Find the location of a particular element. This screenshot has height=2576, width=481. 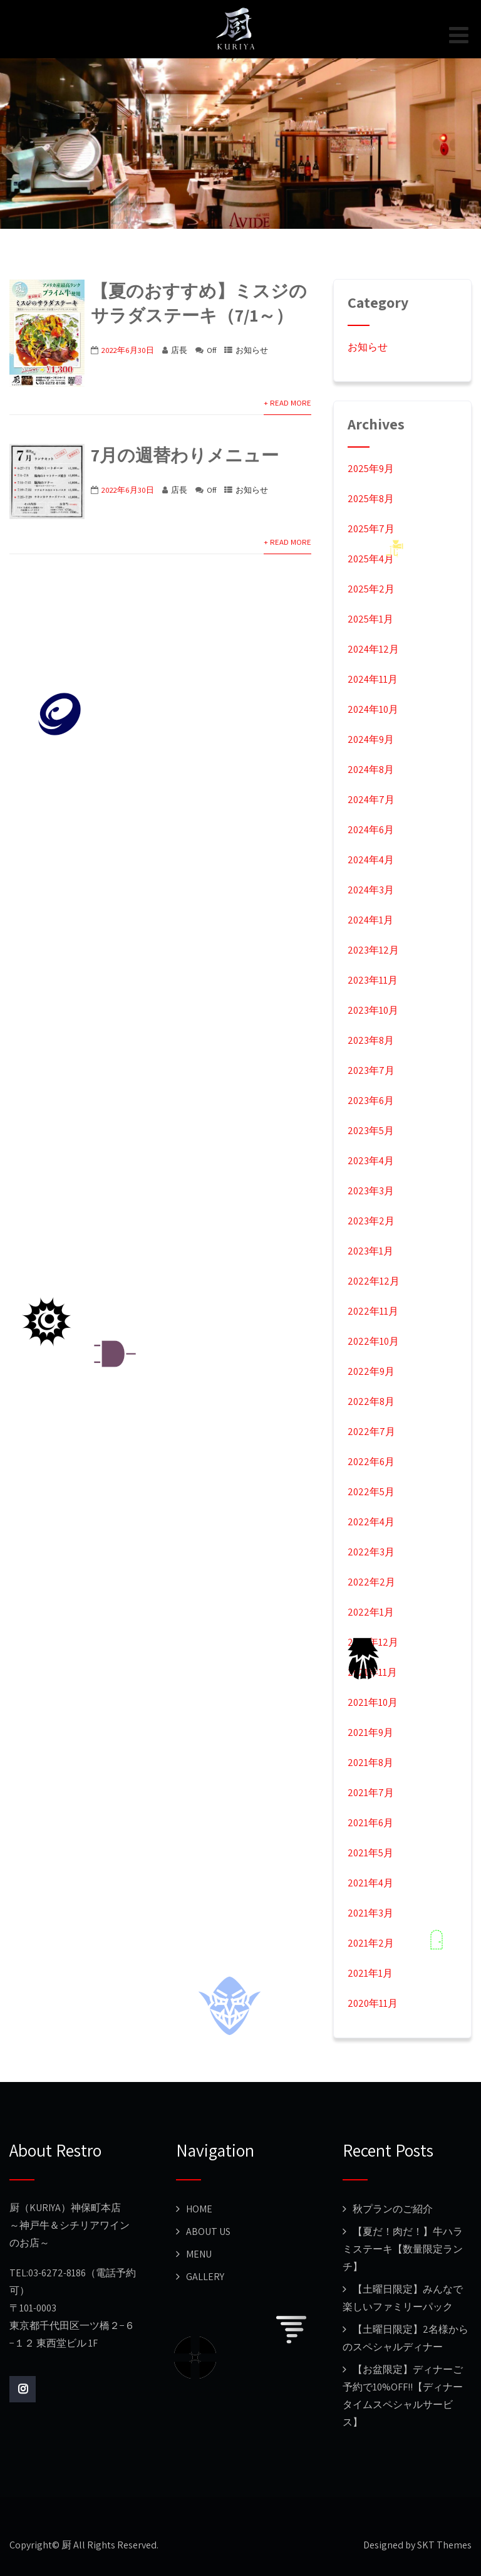

represents an AND logic gate in a circuit diagram is located at coordinates (115, 1354).